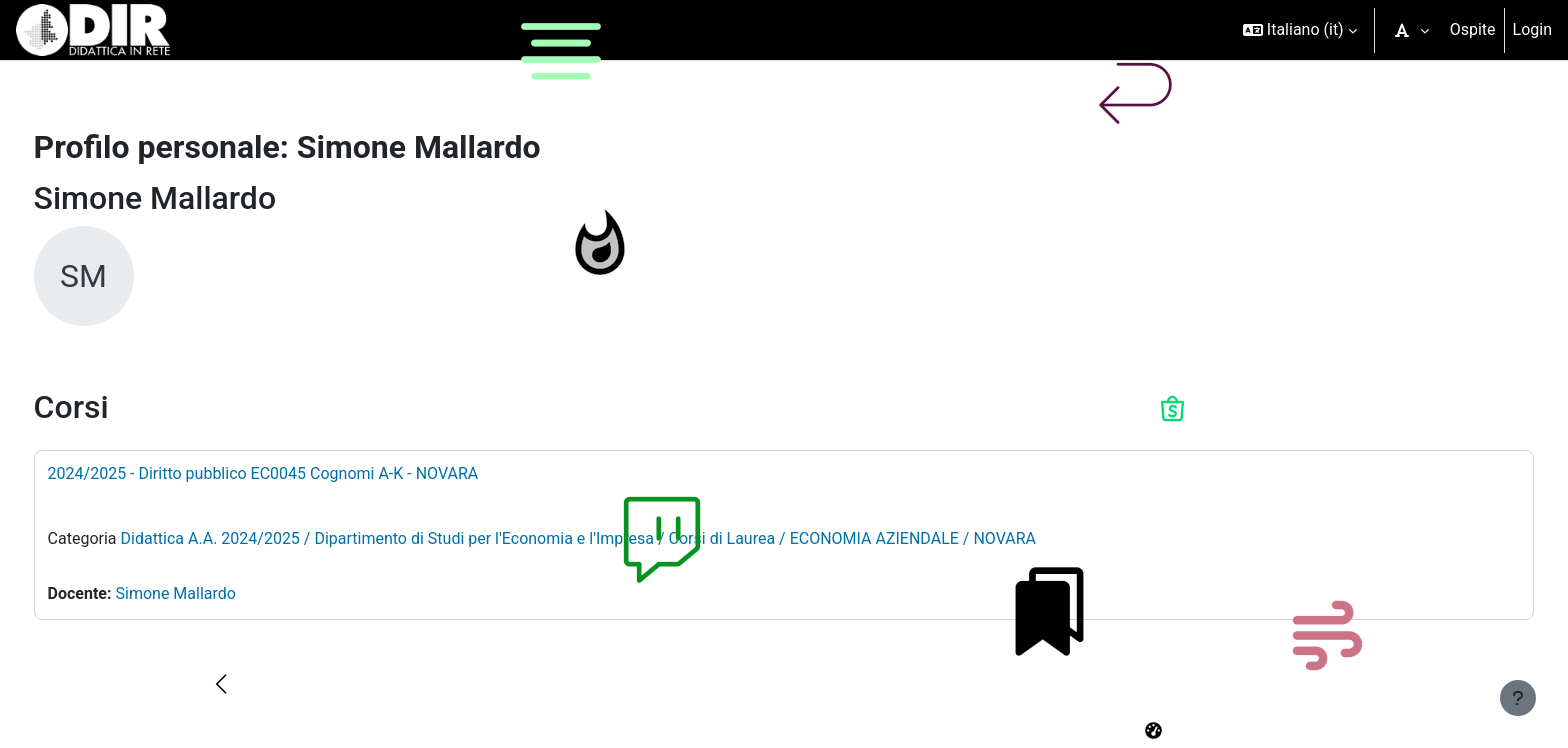 Image resolution: width=1568 pixels, height=748 pixels. What do you see at coordinates (222, 684) in the screenshot?
I see `go back to the previous screen` at bounding box center [222, 684].